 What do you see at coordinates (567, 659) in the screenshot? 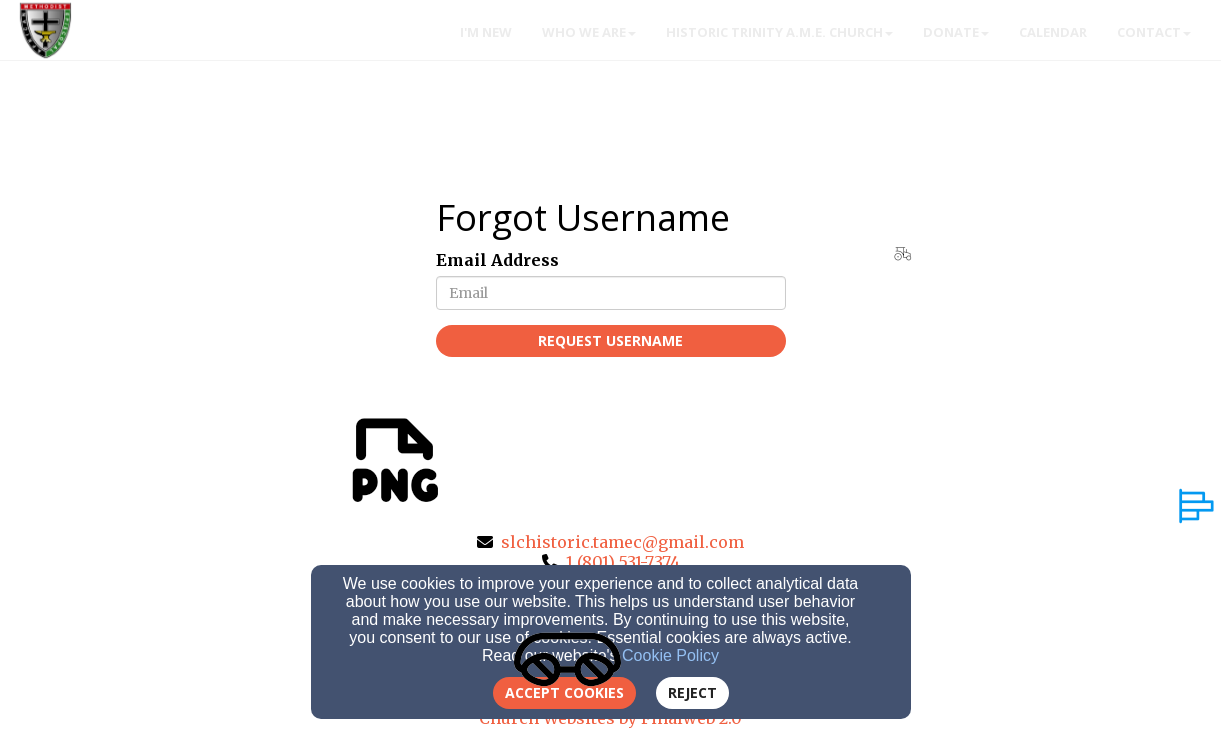
I see `access swimming or diving activity settings` at bounding box center [567, 659].